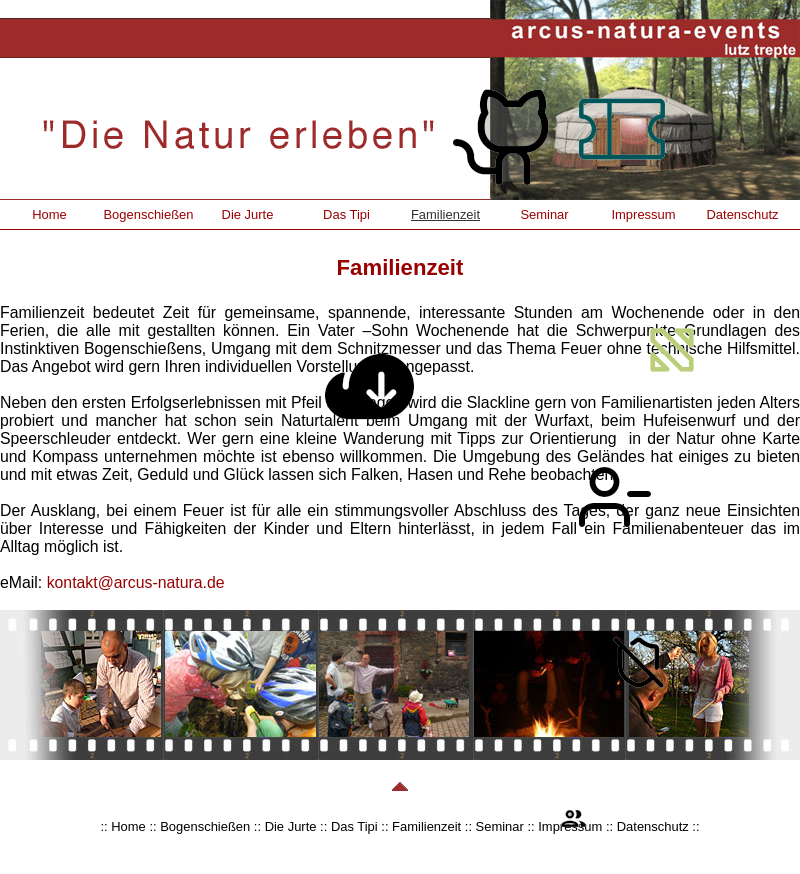  Describe the element at coordinates (622, 129) in the screenshot. I see `view your tickets or passes` at that location.